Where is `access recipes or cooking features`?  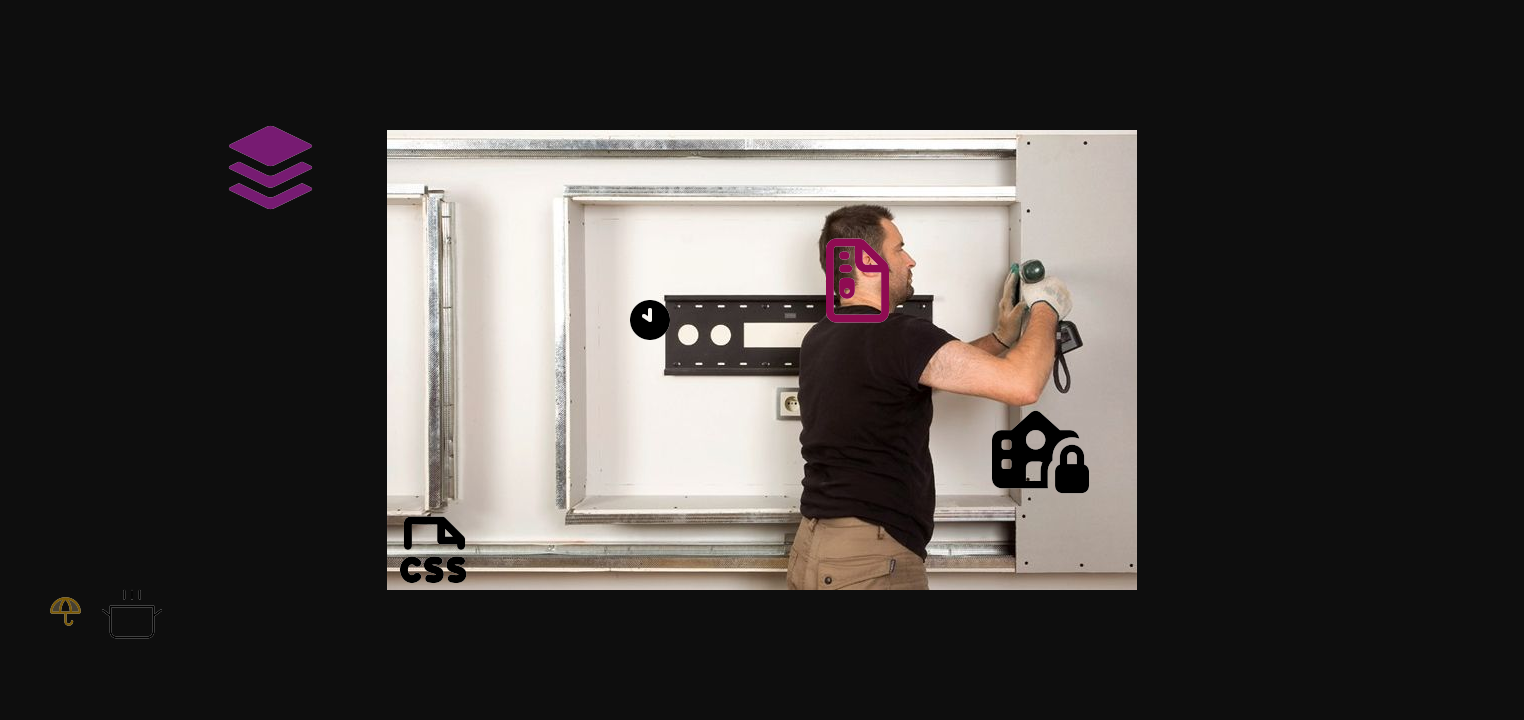
access recipes or cooking features is located at coordinates (132, 618).